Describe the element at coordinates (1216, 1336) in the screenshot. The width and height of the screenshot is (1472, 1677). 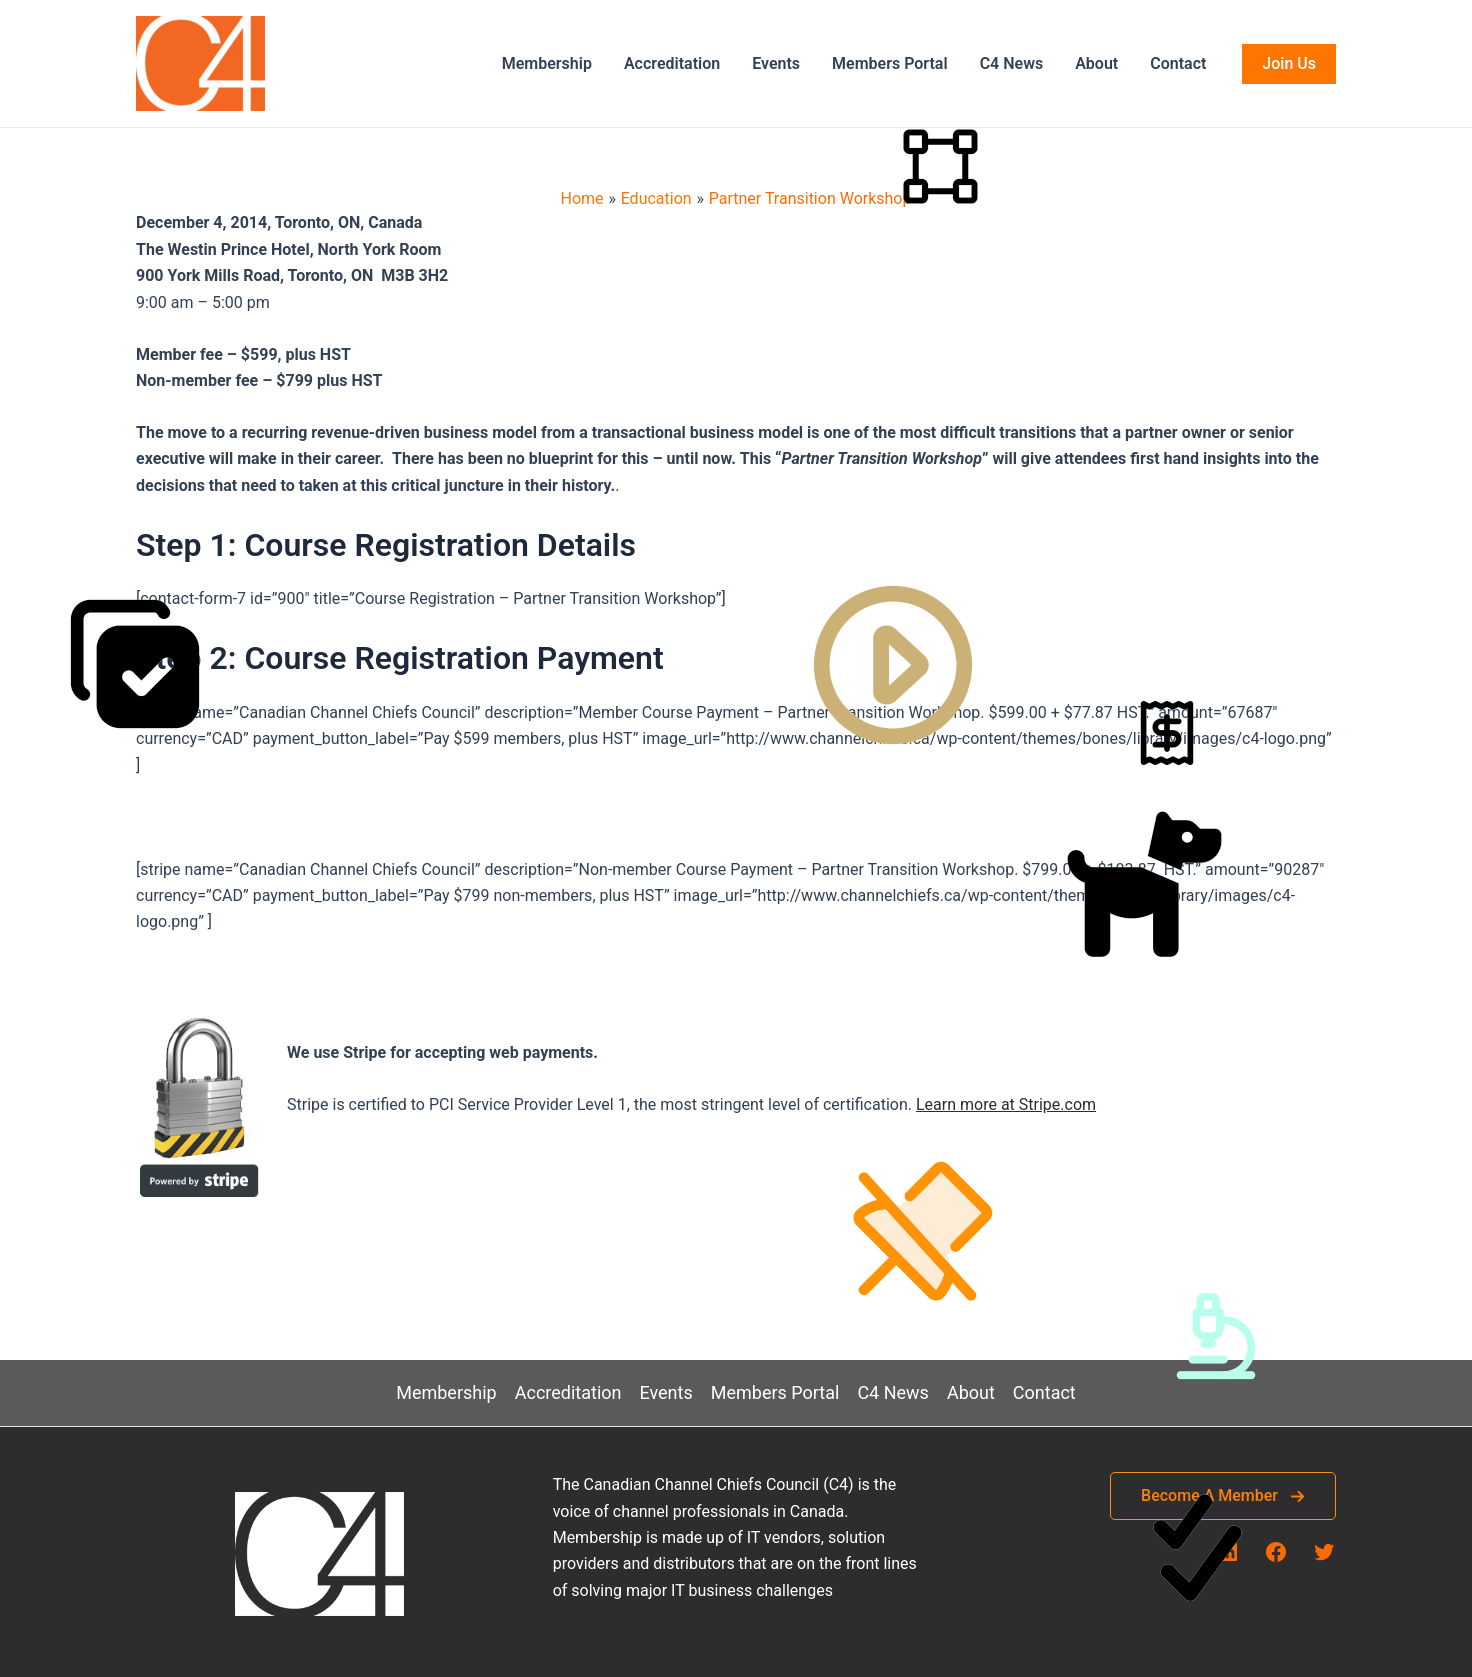
I see `access scientific or research tools` at that location.